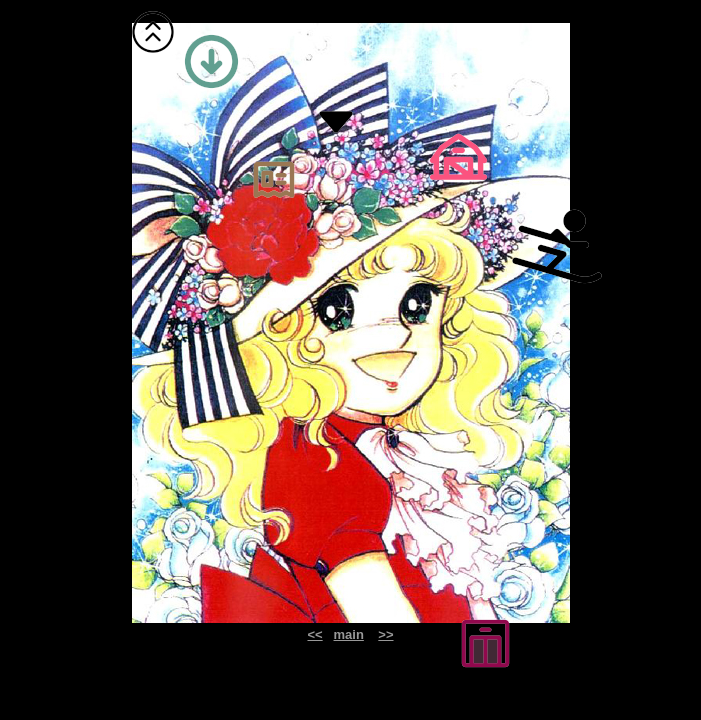 The height and width of the screenshot is (720, 701). What do you see at coordinates (211, 61) in the screenshot?
I see `download a file or content` at bounding box center [211, 61].